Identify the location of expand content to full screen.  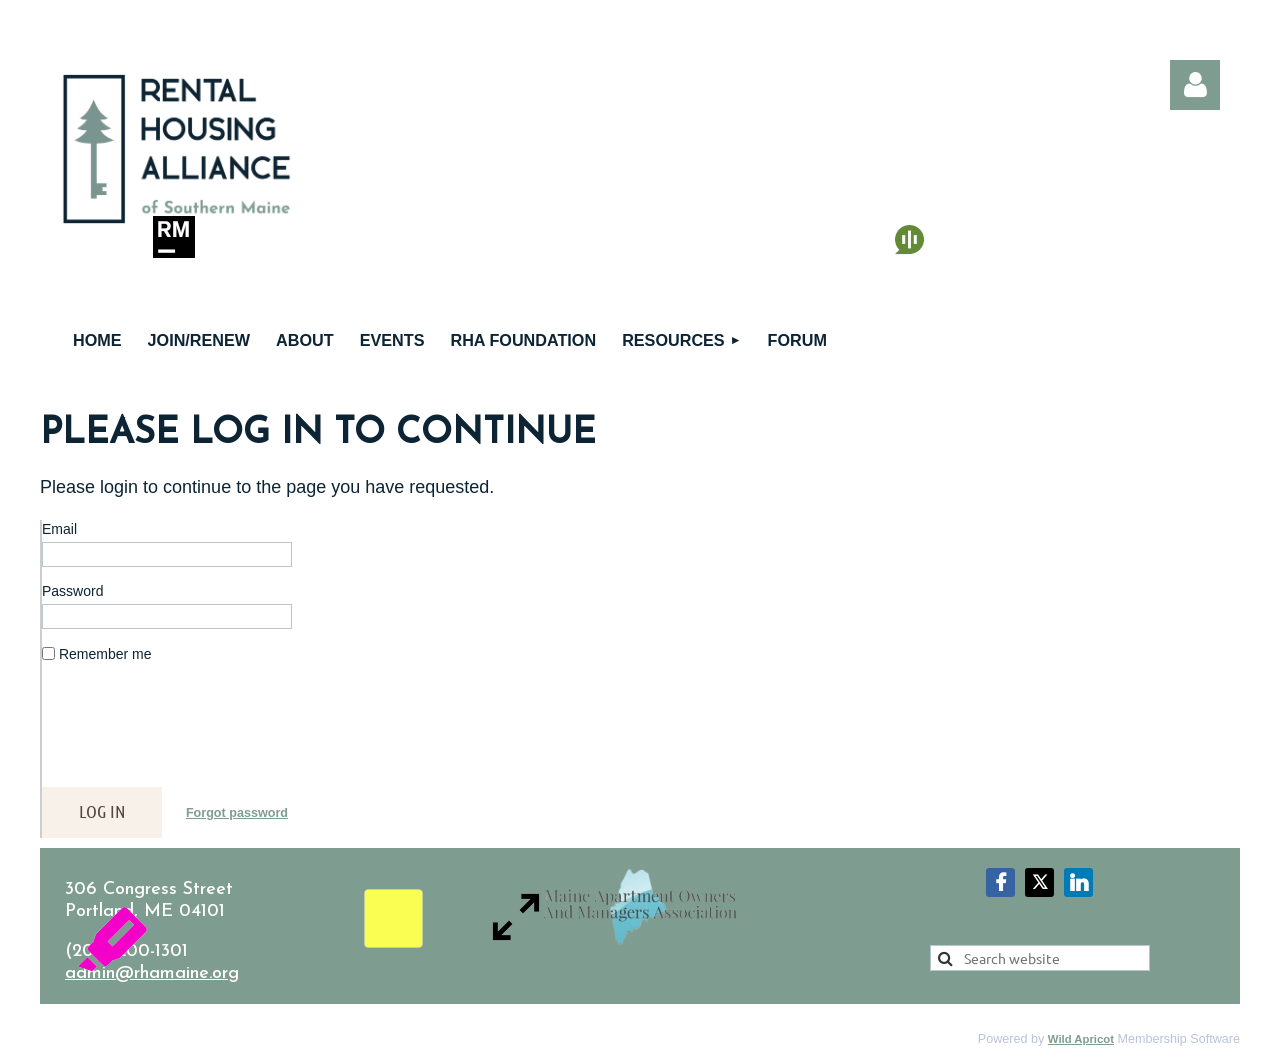
(516, 917).